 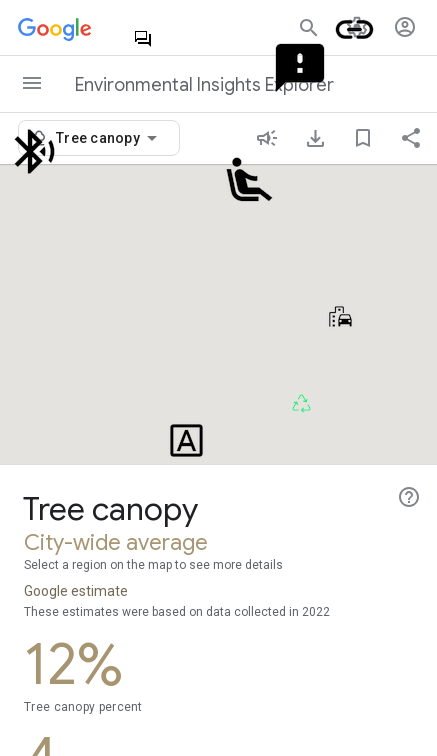 I want to click on recycle or move item to trash, so click(x=301, y=403).